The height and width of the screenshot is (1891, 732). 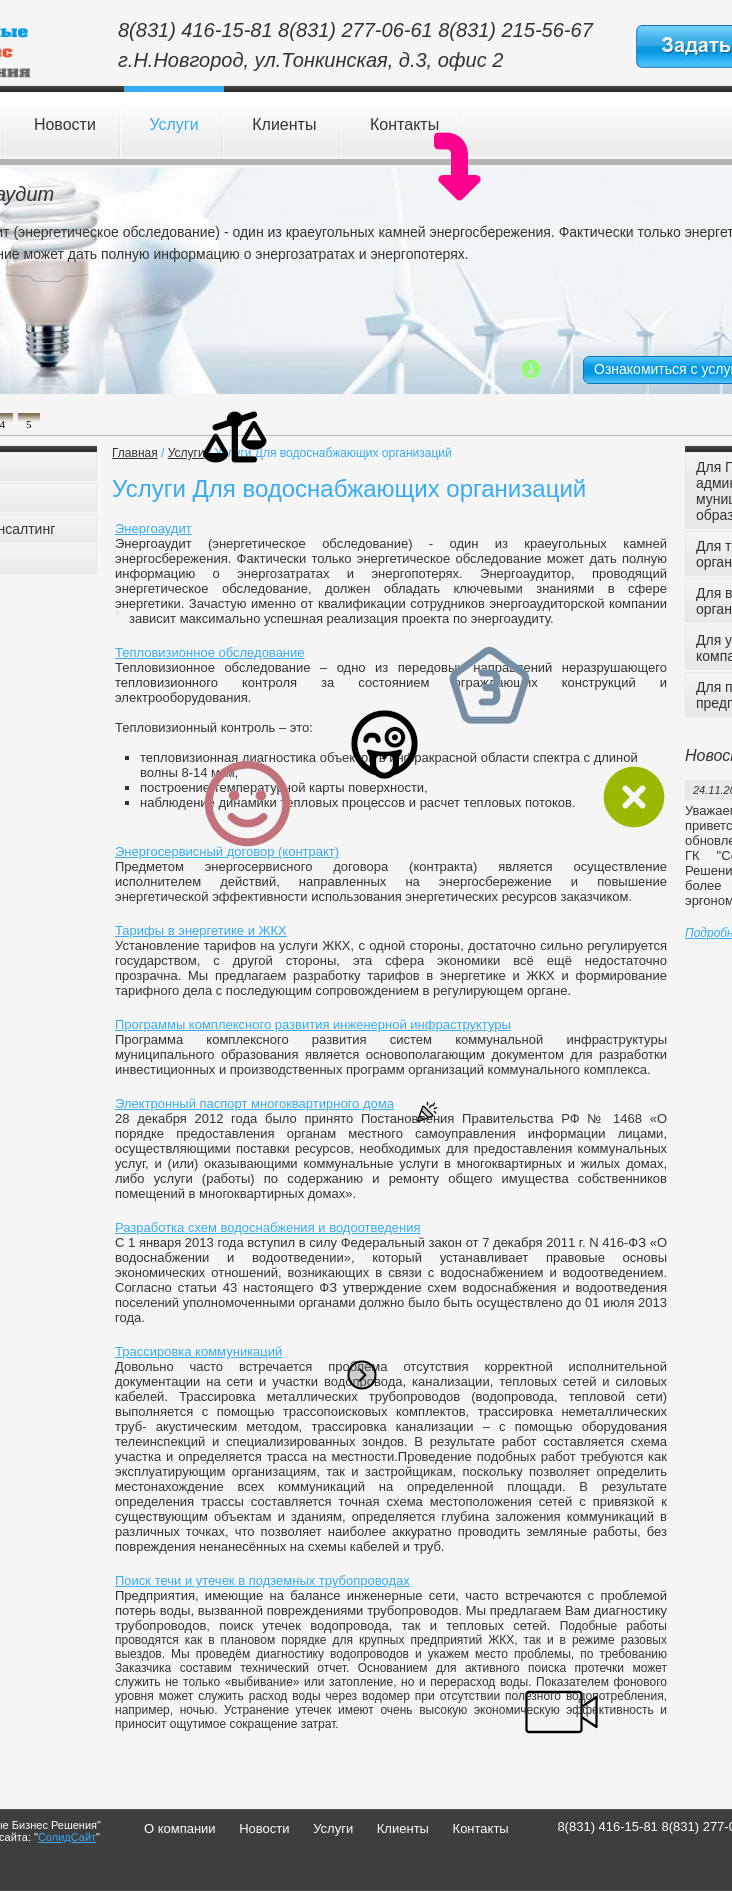 What do you see at coordinates (634, 797) in the screenshot?
I see `close or dismiss a dialog` at bounding box center [634, 797].